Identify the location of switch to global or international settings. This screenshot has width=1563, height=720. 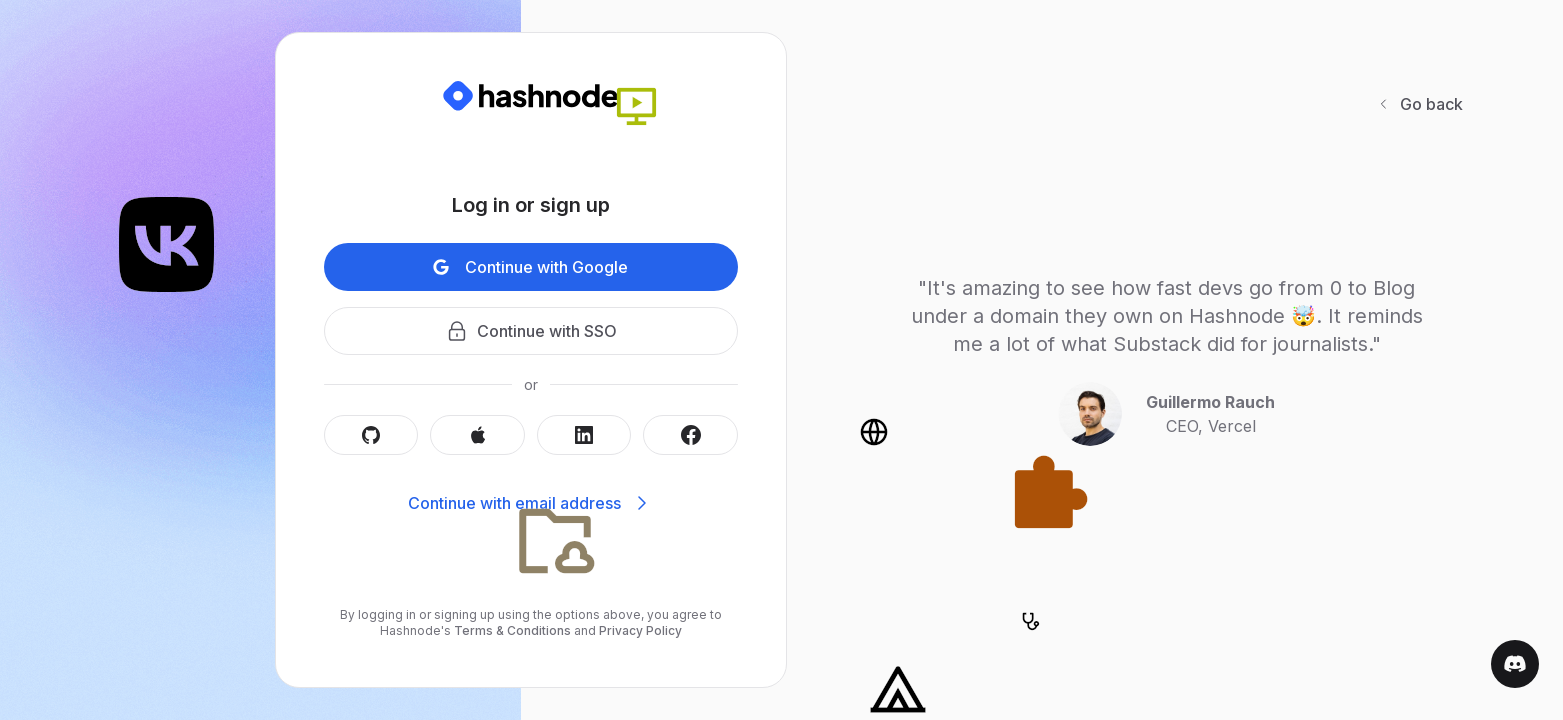
(874, 432).